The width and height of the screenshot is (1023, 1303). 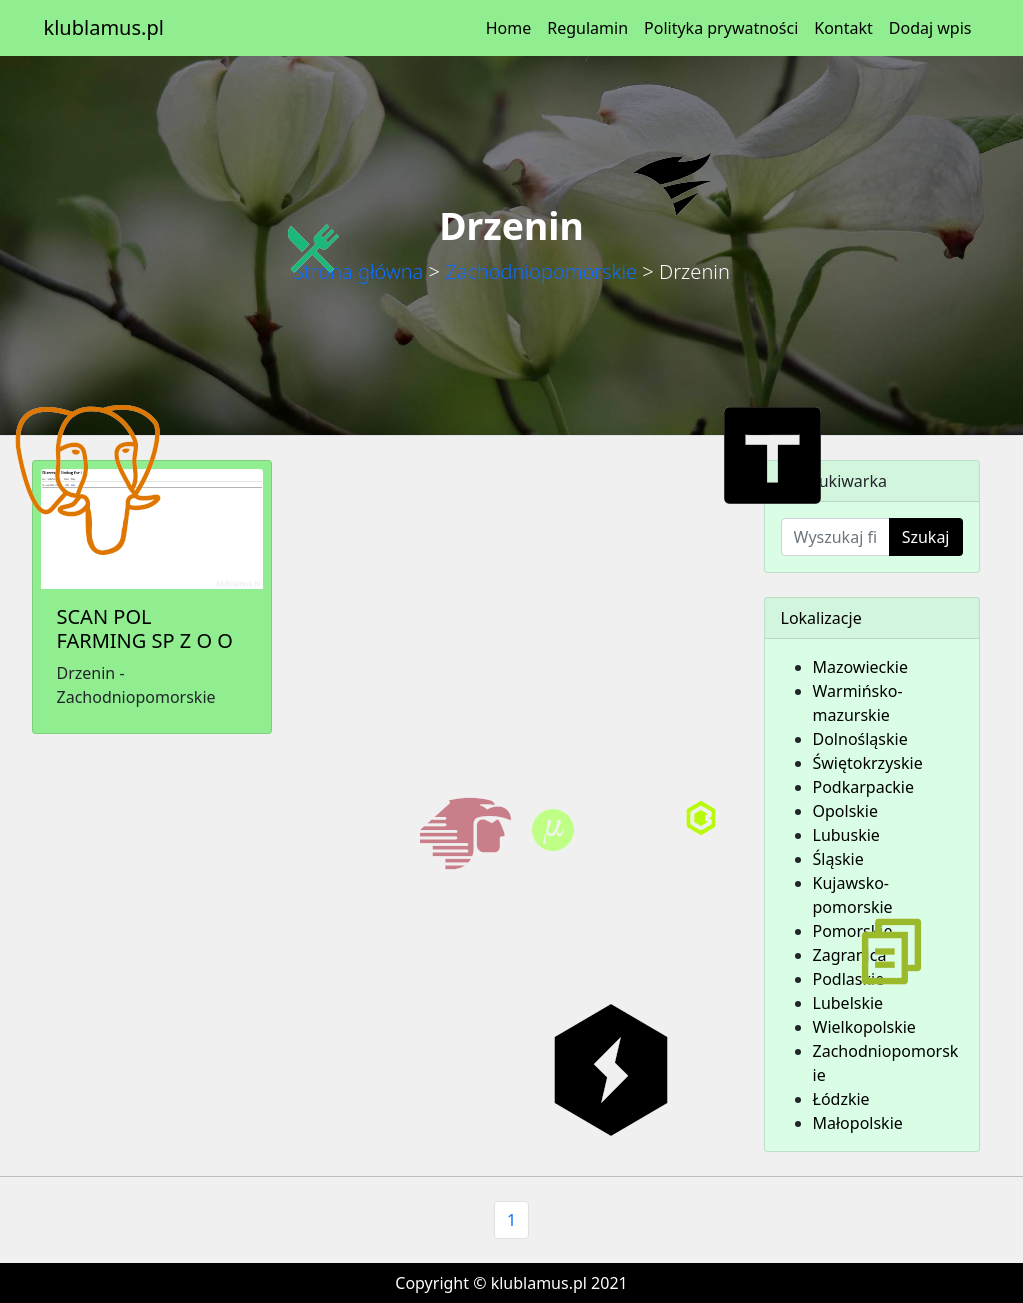 What do you see at coordinates (673, 184) in the screenshot?
I see `Pingdom website monitoring service logo` at bounding box center [673, 184].